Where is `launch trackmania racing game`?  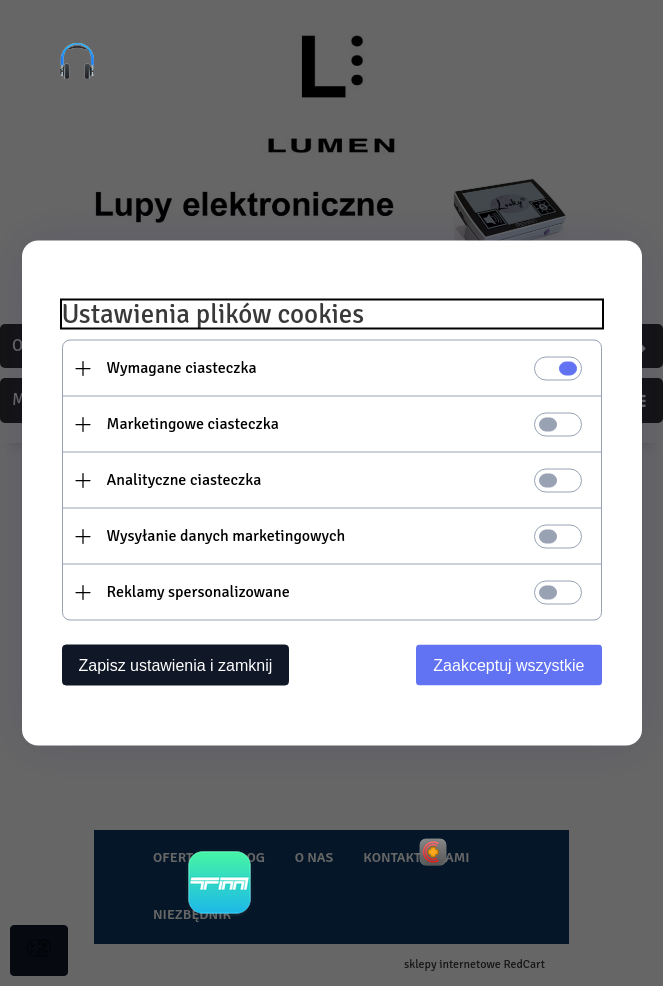 launch trackmania racing game is located at coordinates (219, 882).